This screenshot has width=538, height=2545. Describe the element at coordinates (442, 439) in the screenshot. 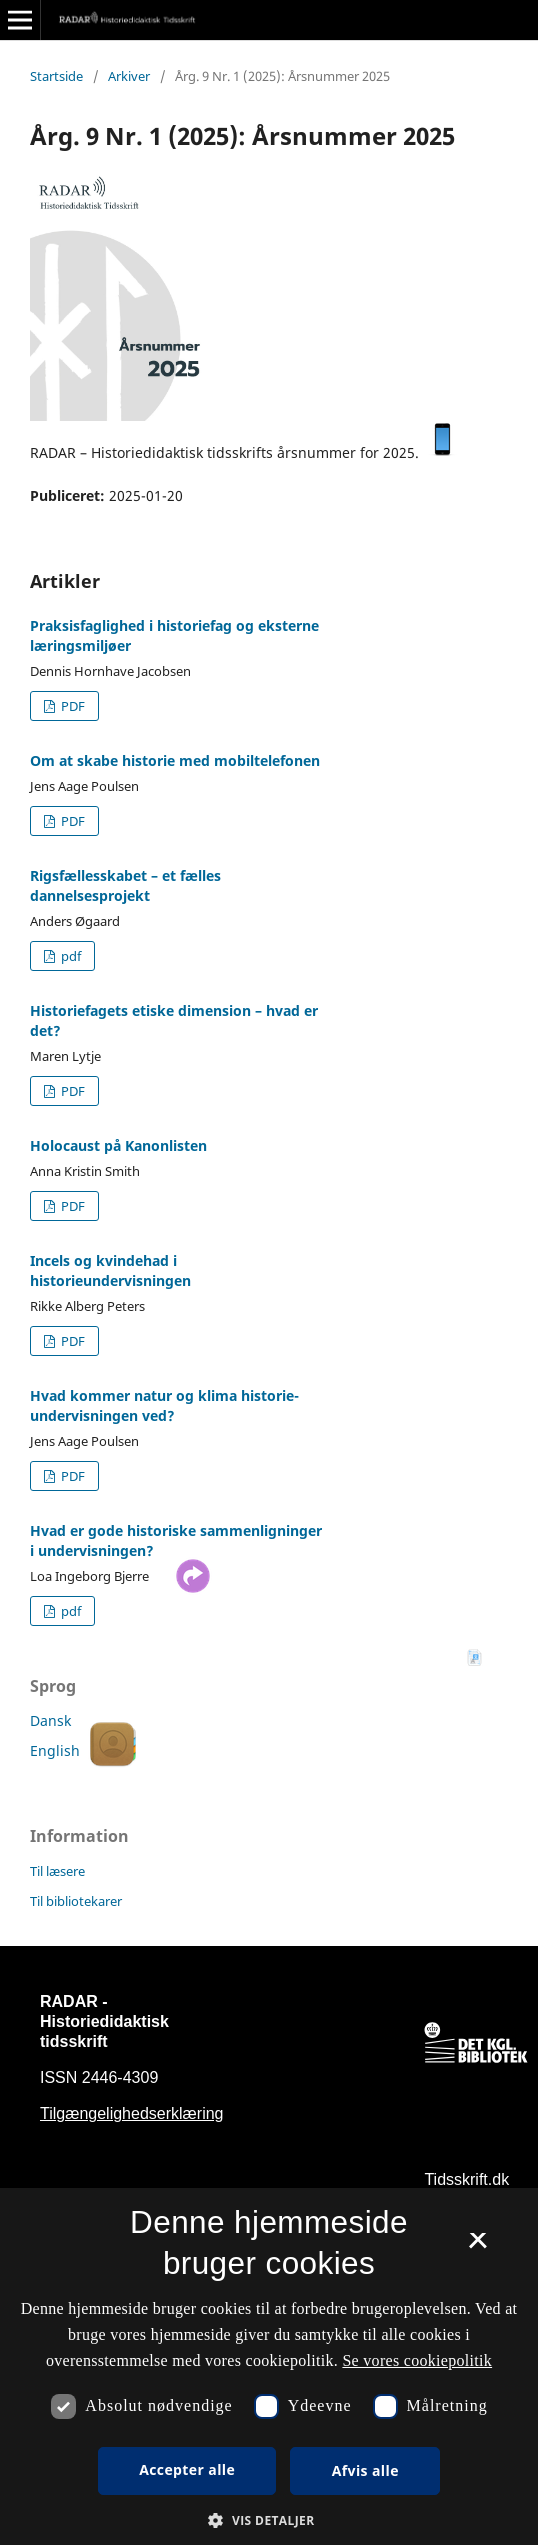

I see `indicates a connected iPhone 5c device` at that location.